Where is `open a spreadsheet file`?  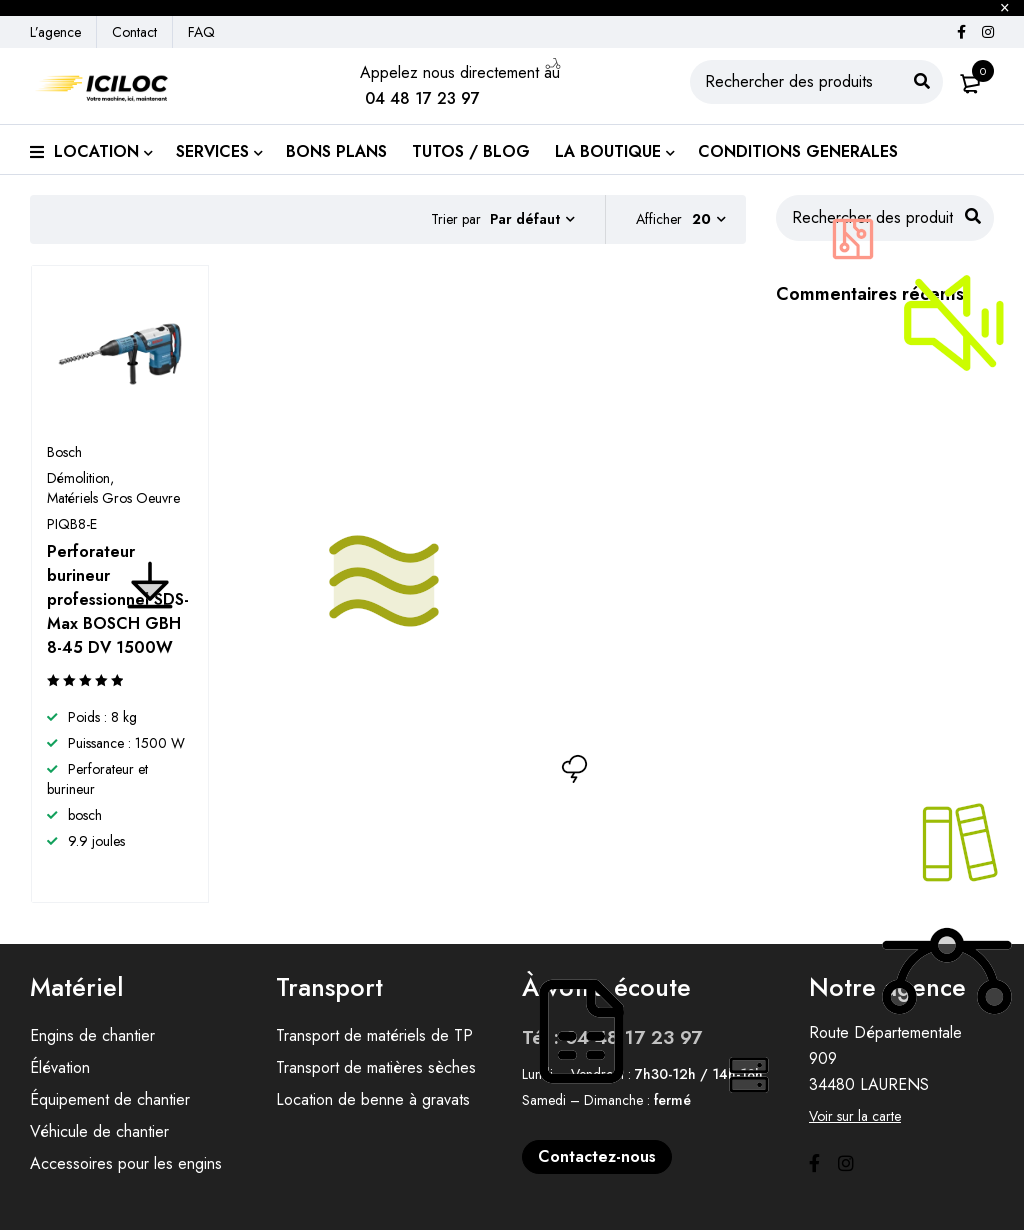 open a spreadsheet file is located at coordinates (581, 1031).